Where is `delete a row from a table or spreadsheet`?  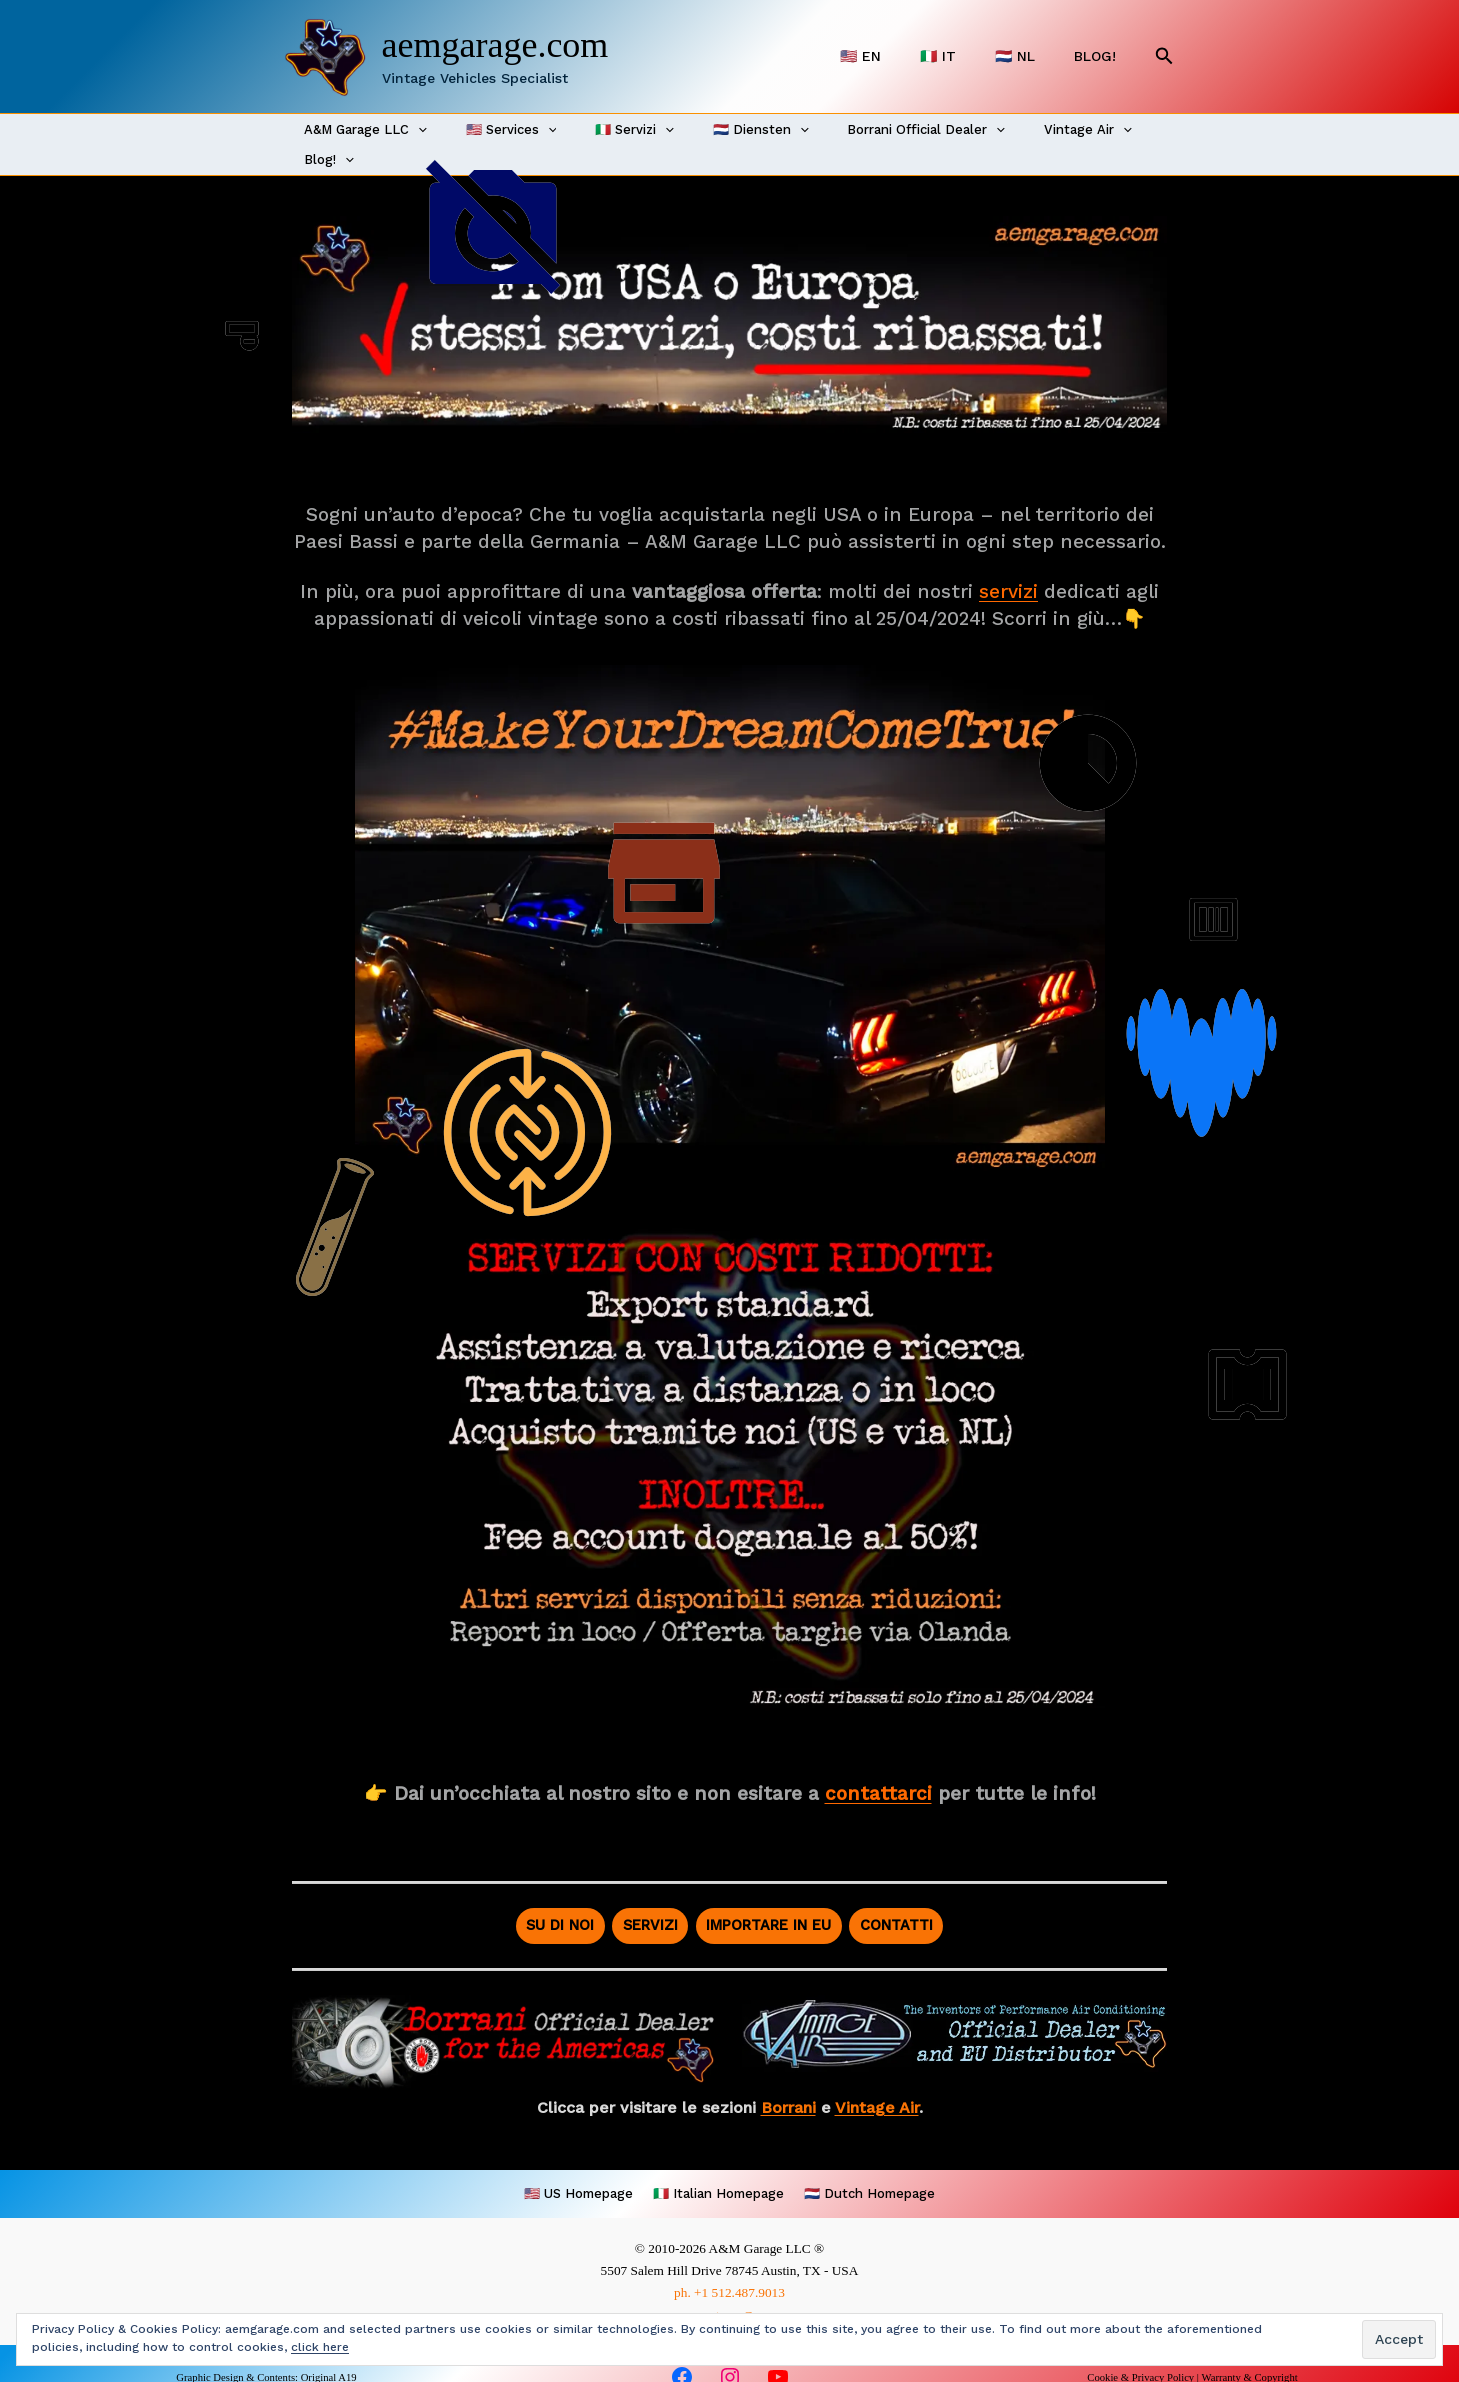
delete a row from a table or spreadsheet is located at coordinates (242, 334).